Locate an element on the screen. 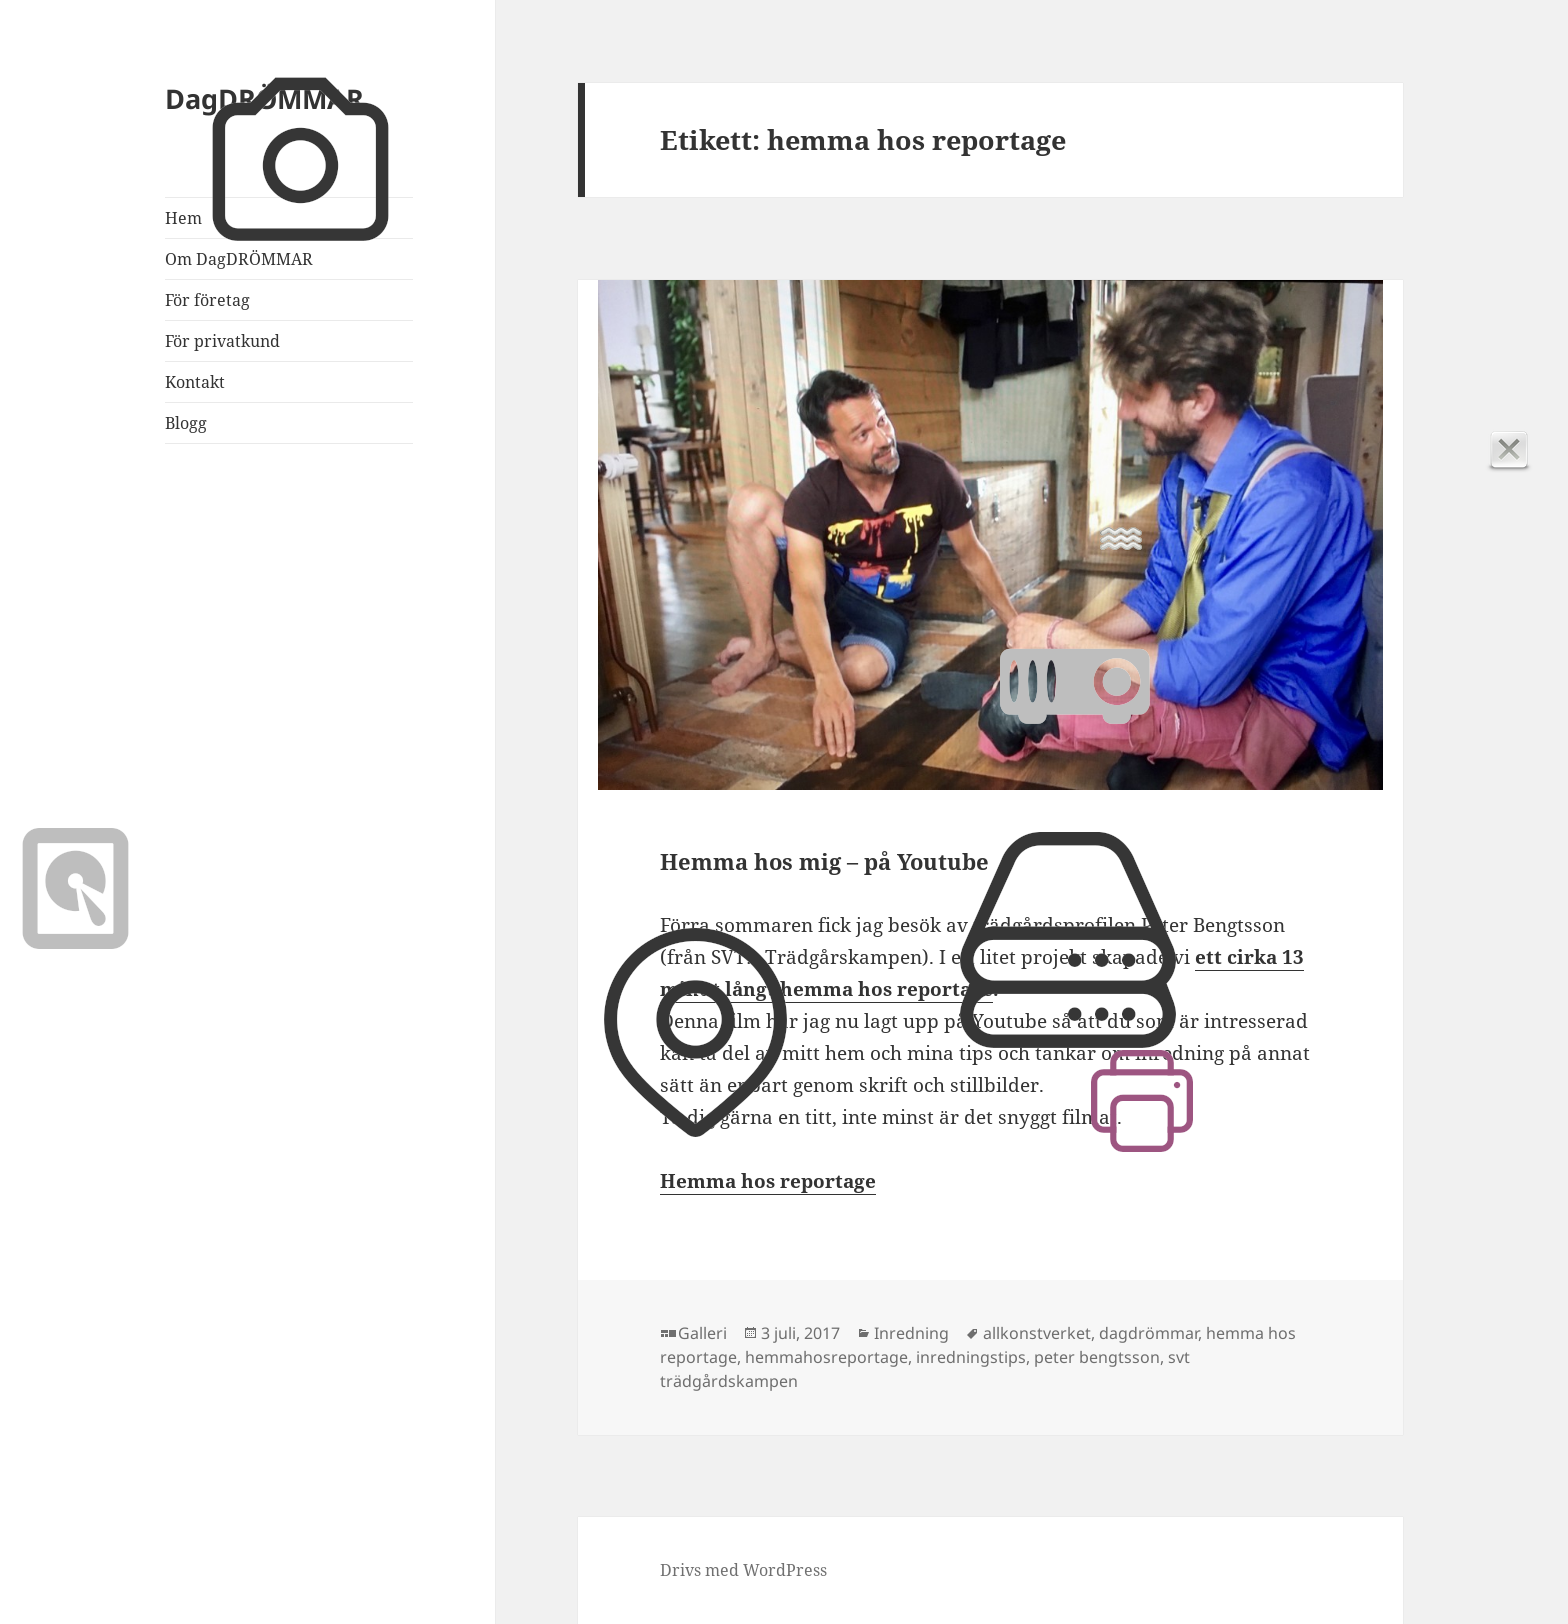 The width and height of the screenshot is (1568, 1624). open the camera app is located at coordinates (300, 165).